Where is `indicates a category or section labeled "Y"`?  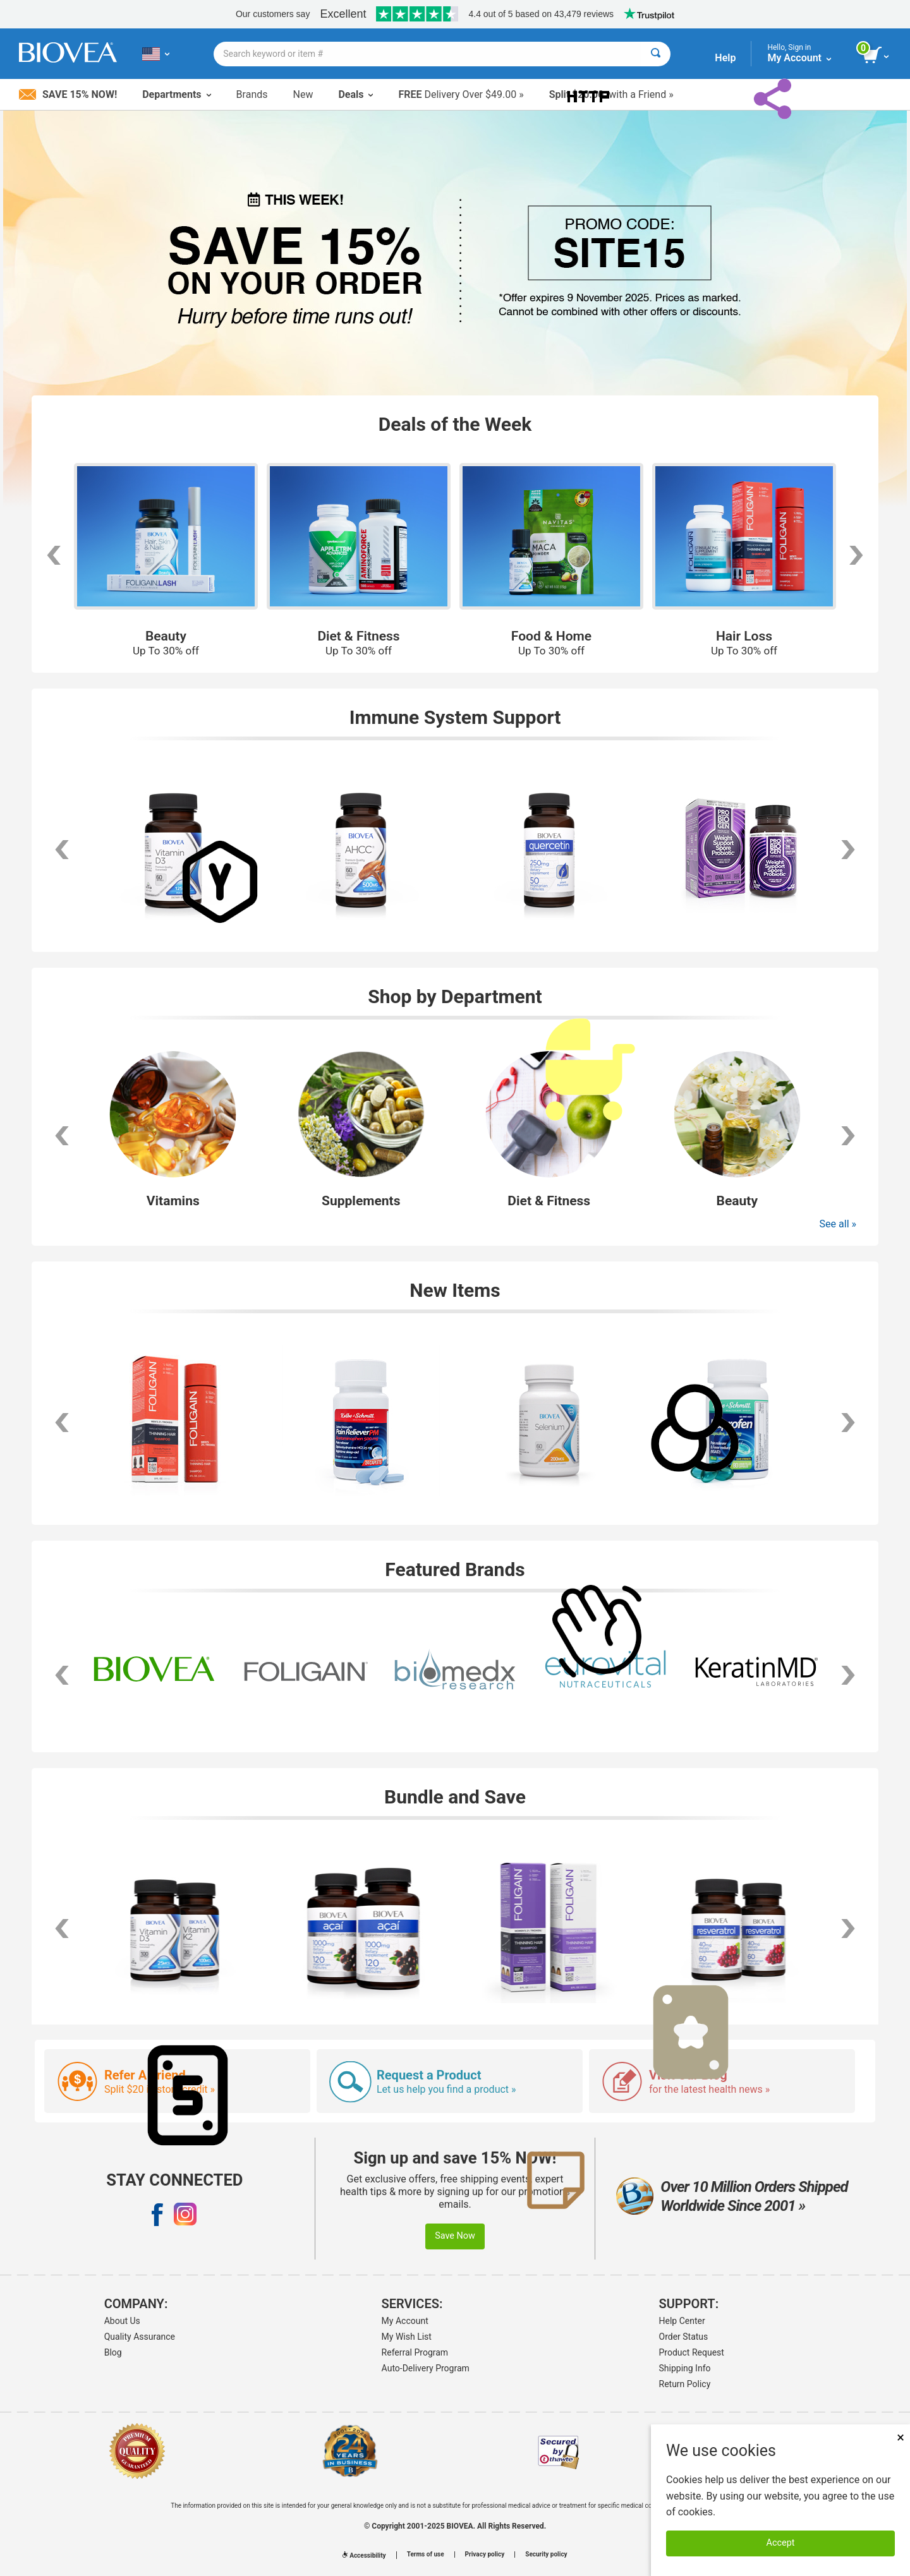 indicates a category or section labeled "Y" is located at coordinates (220, 882).